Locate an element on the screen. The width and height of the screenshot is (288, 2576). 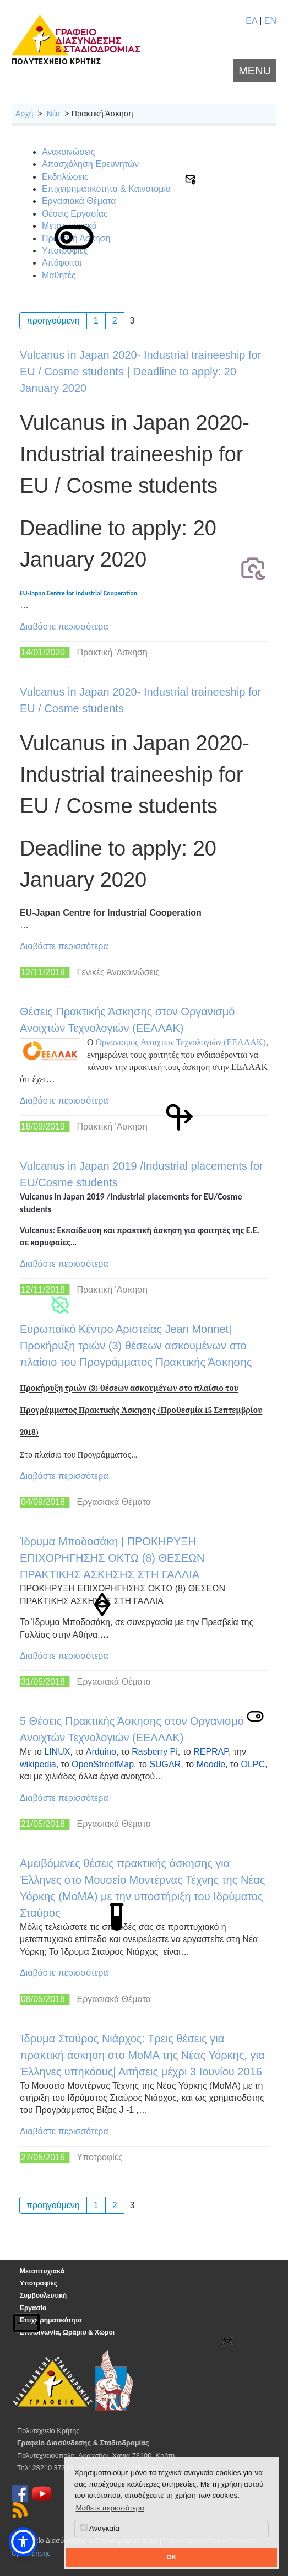
view test results or lab data is located at coordinates (117, 1917).